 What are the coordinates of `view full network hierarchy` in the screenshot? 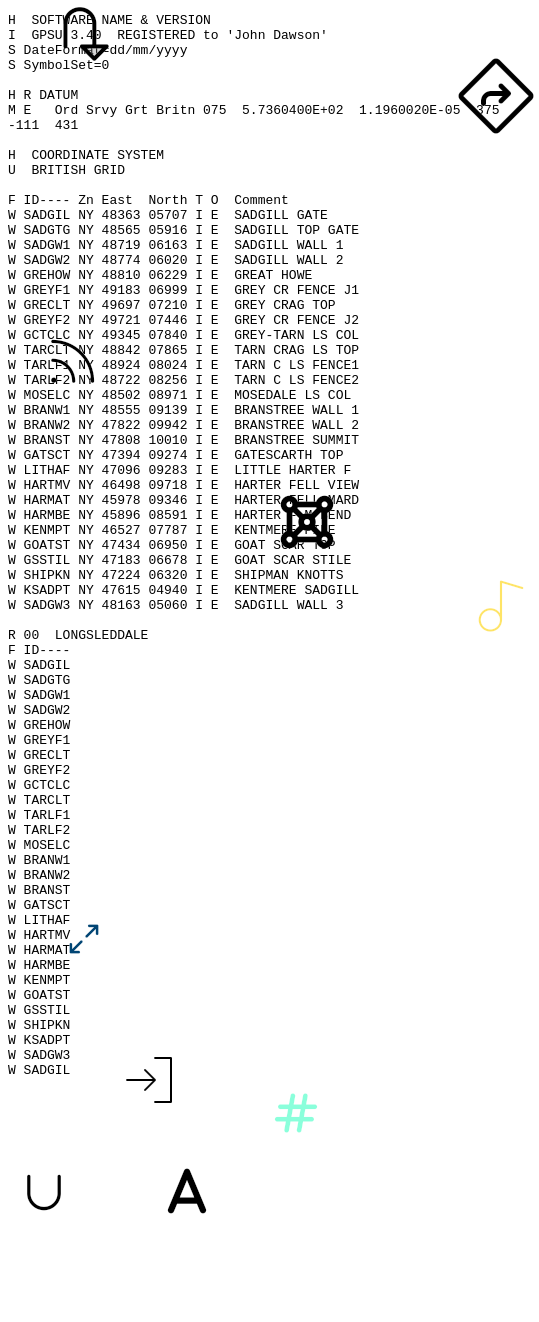 It's located at (307, 522).